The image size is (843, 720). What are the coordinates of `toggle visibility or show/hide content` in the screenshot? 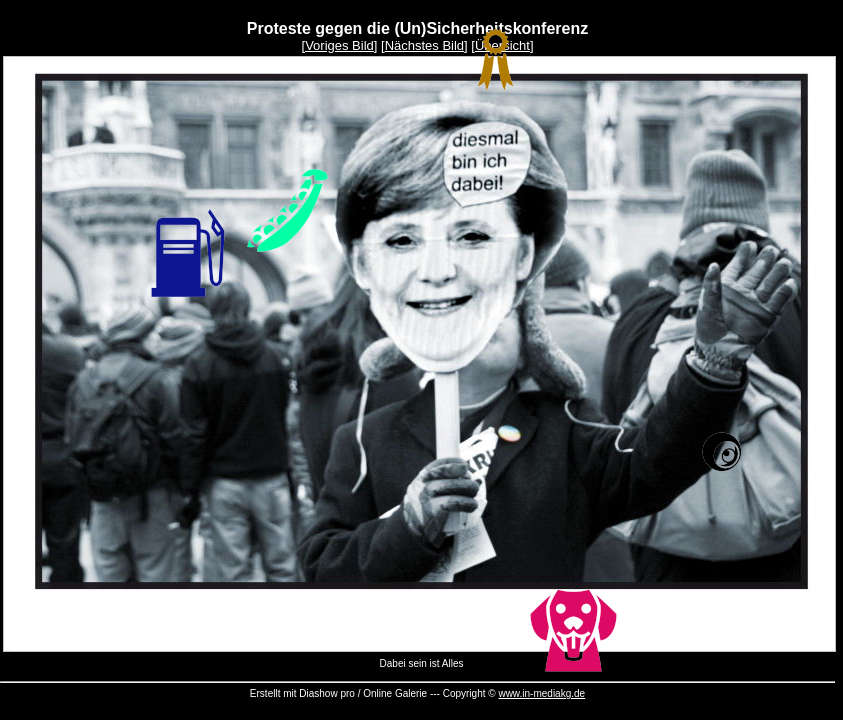 It's located at (722, 452).